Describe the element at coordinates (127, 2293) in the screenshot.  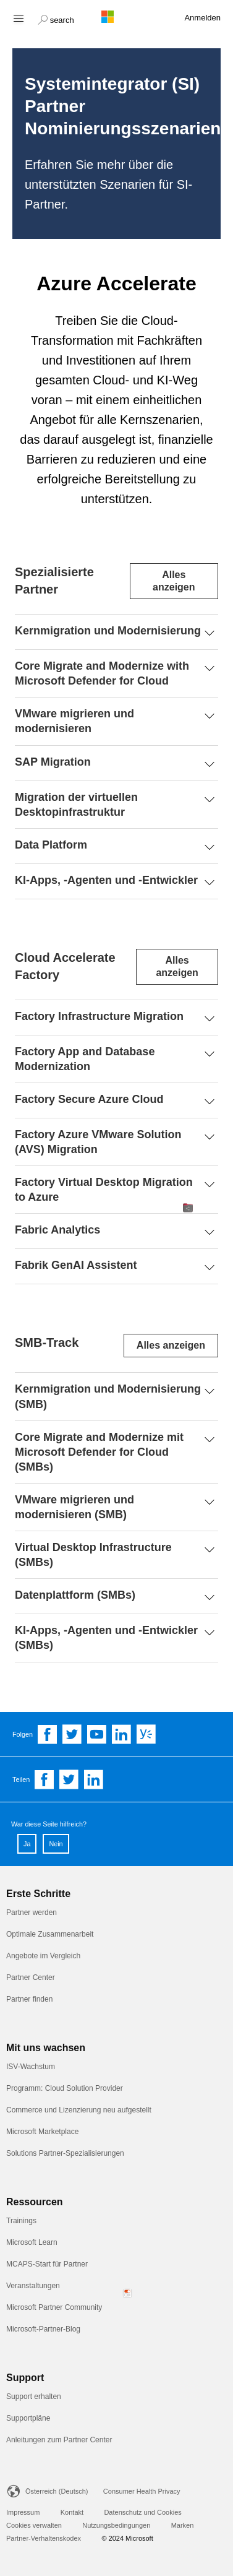
I see `open desktop preferences or settings` at that location.